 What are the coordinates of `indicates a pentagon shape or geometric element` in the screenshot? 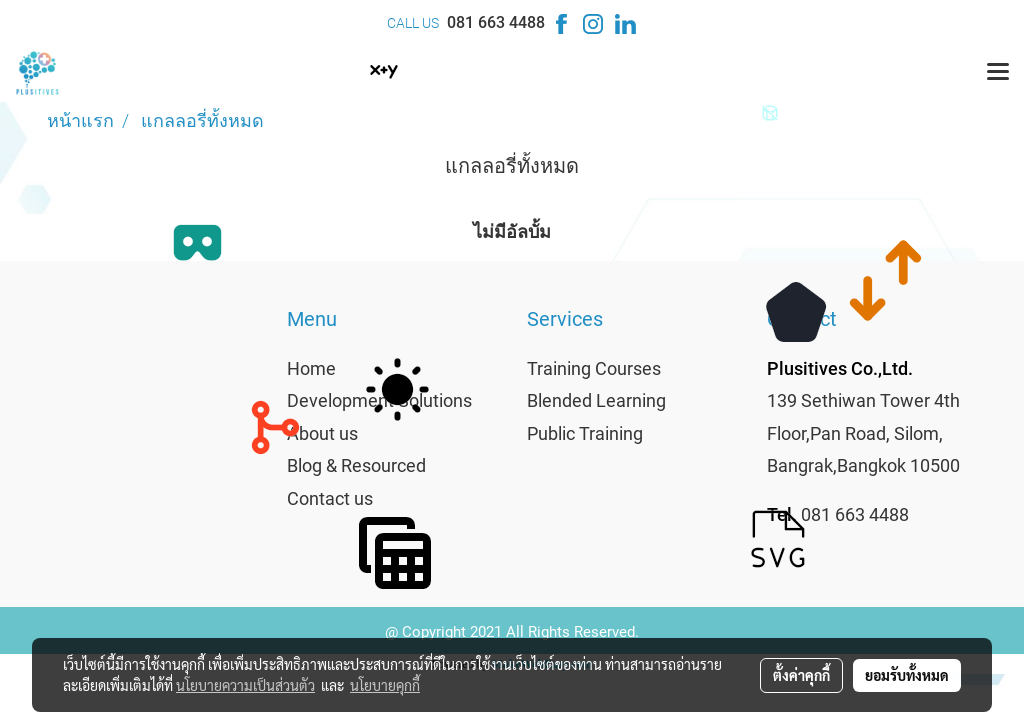 It's located at (796, 312).